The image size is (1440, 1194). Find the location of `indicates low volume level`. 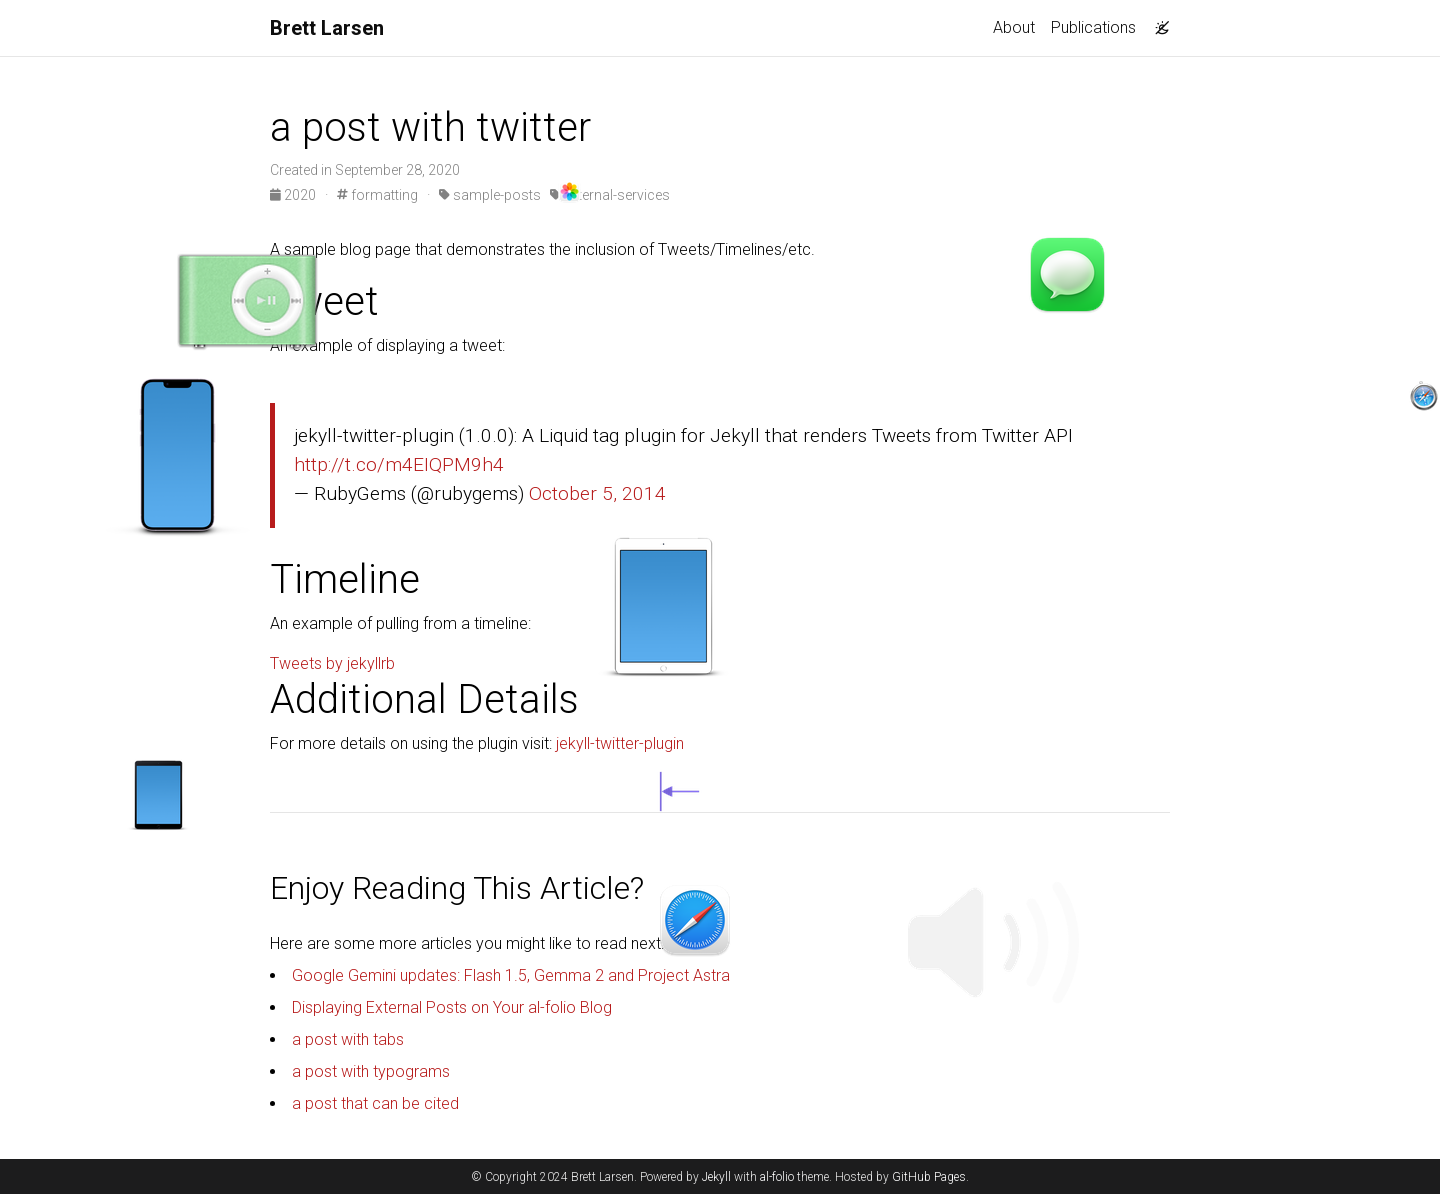

indicates low volume level is located at coordinates (993, 942).